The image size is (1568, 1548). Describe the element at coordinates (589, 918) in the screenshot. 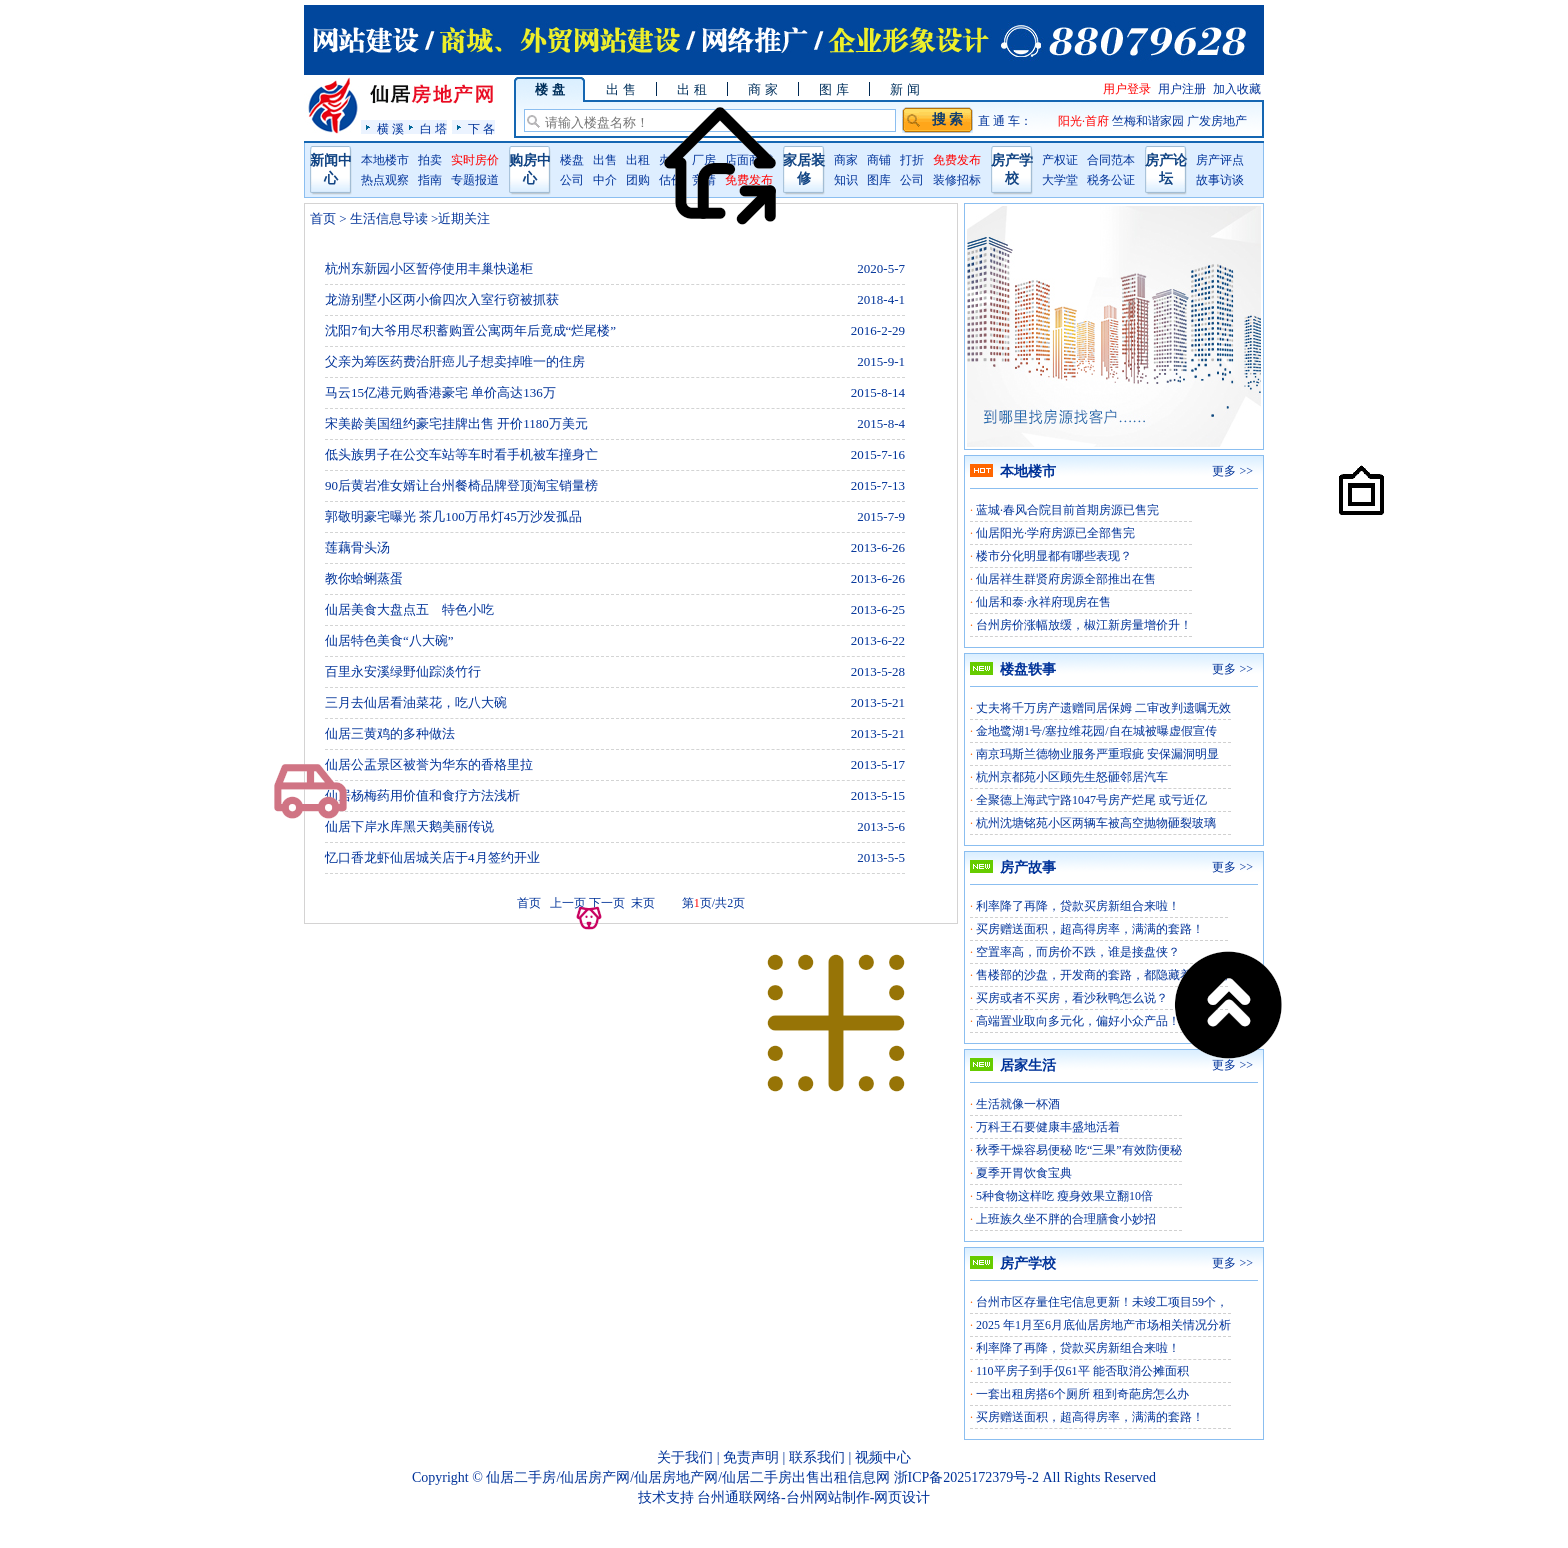

I see `browse pet-related content or services` at that location.